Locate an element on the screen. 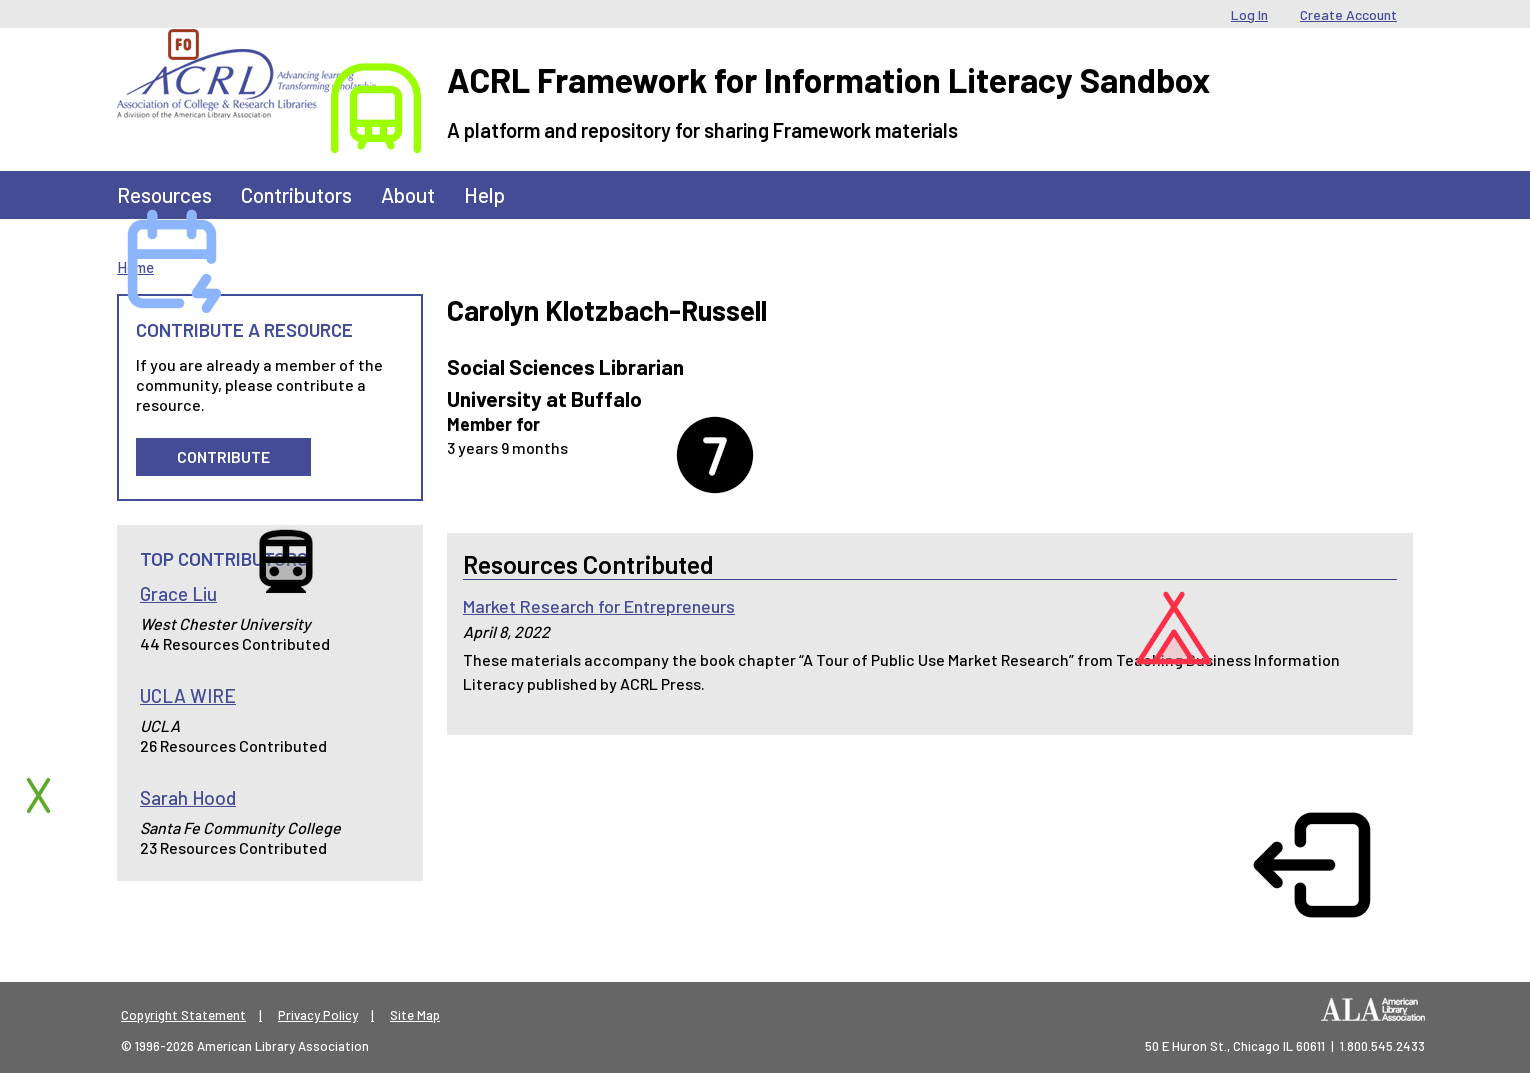 The height and width of the screenshot is (1073, 1530). f0 function key or keyboard shortcut is located at coordinates (183, 44).